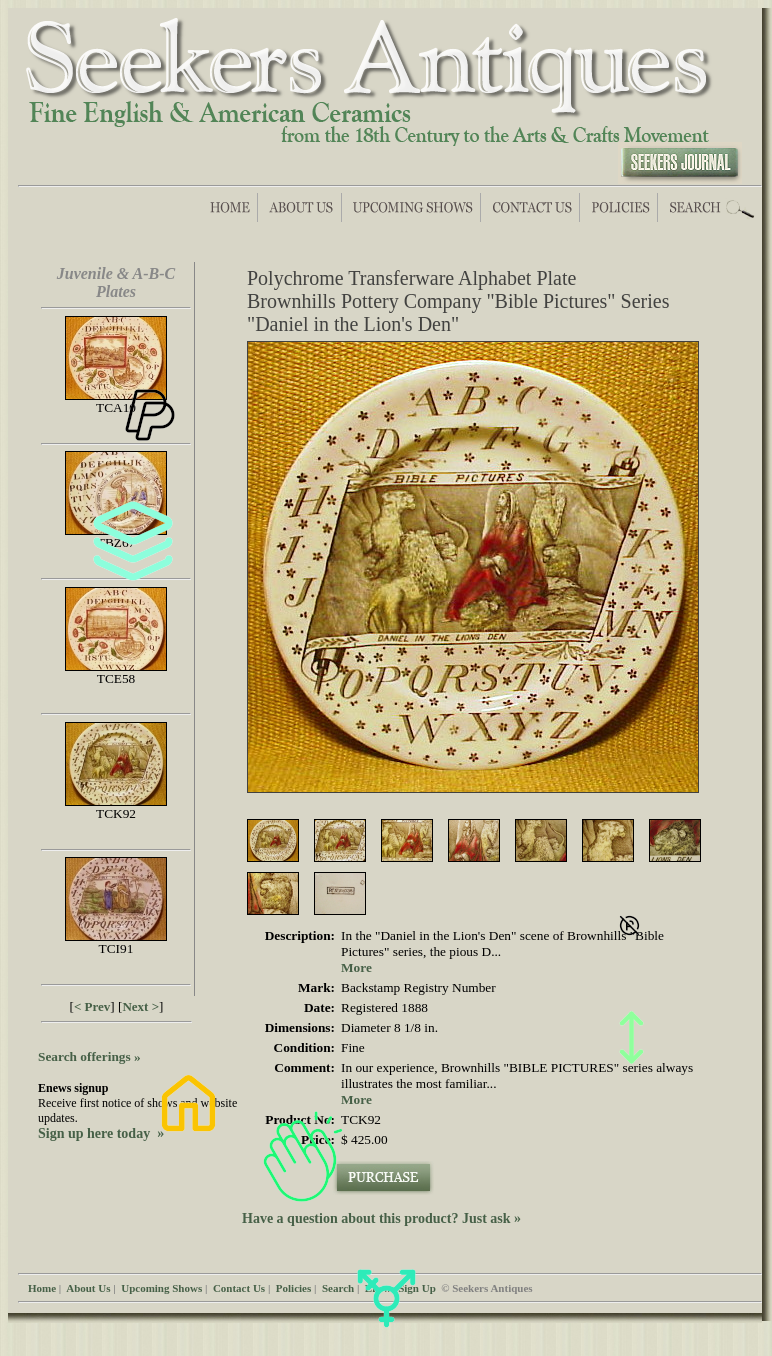 This screenshot has height=1356, width=772. Describe the element at coordinates (149, 415) in the screenshot. I see `pay with paypal` at that location.